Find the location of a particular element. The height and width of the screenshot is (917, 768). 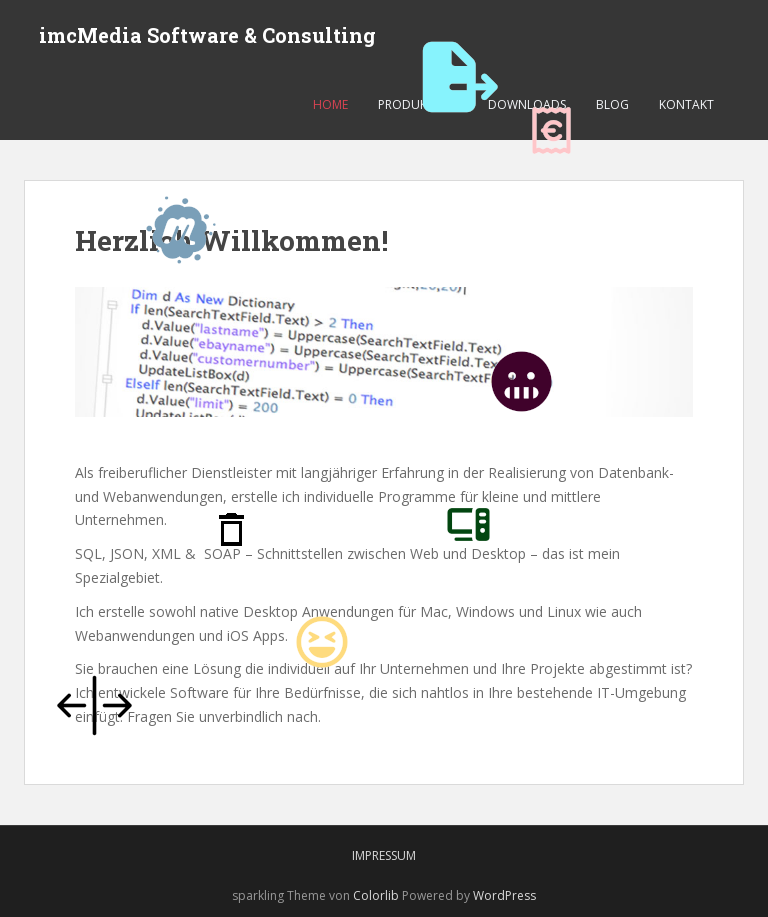

react with a laughing emoji is located at coordinates (322, 642).